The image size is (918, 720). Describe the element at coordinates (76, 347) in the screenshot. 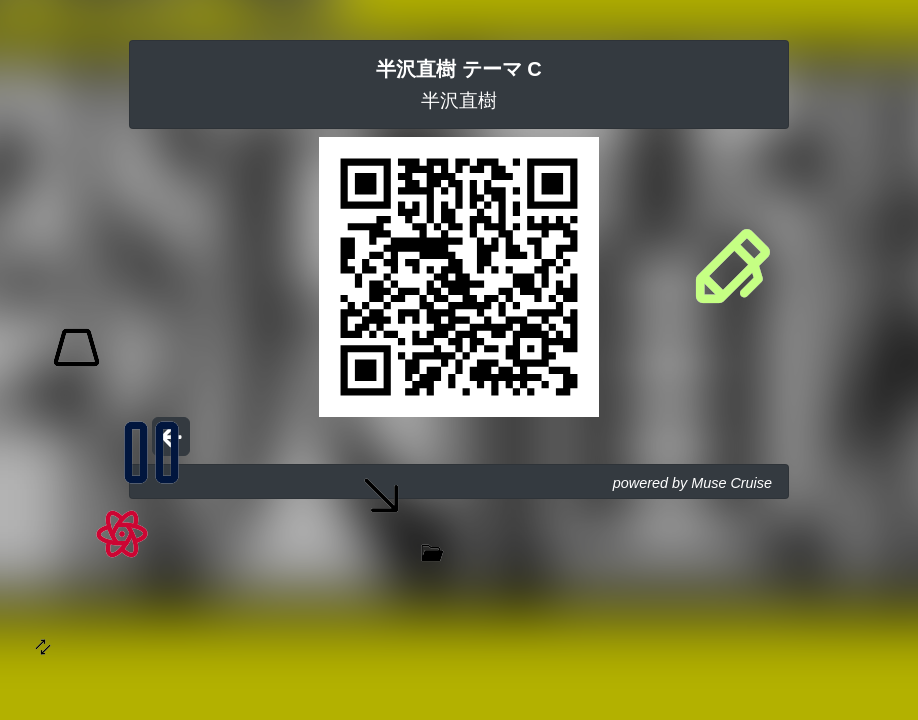

I see `apply vertical skew transformation to selected object` at that location.